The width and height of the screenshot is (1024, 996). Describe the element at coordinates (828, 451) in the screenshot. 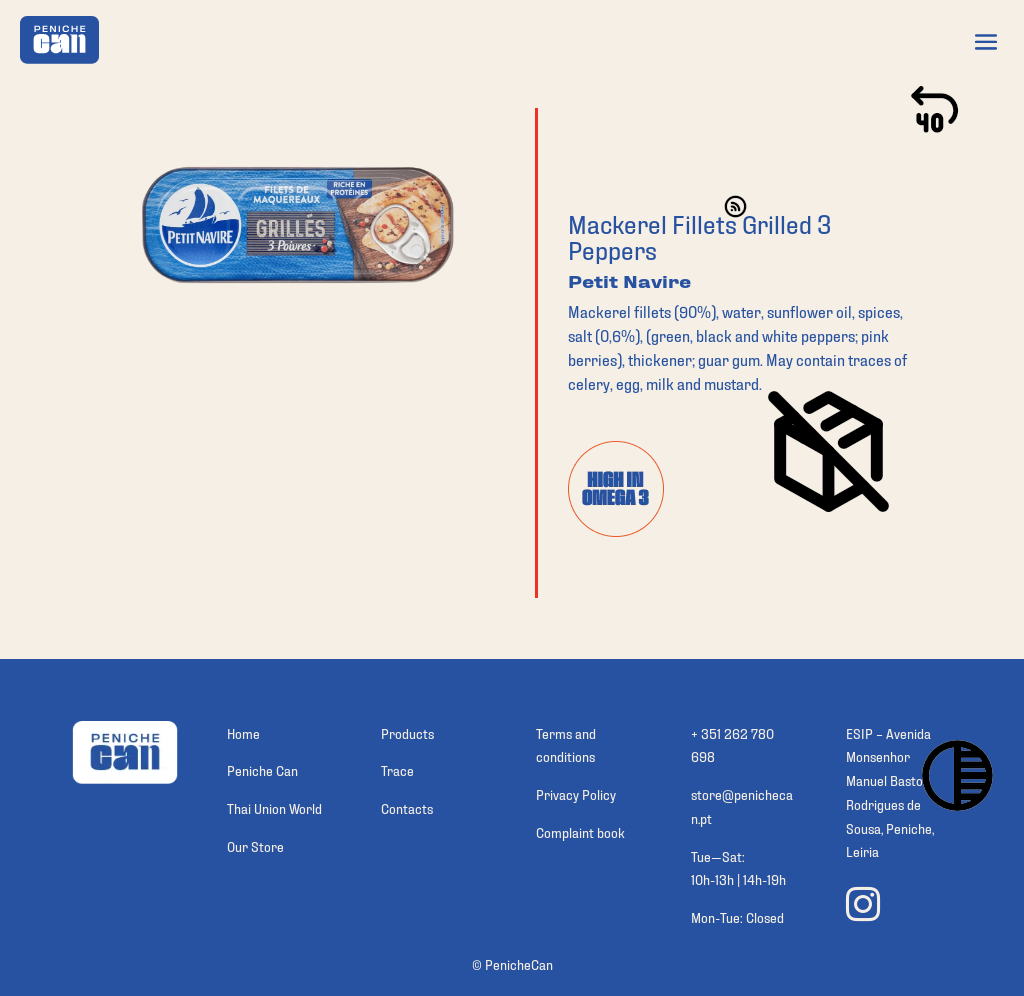

I see `item is unavailable or out of stock` at that location.